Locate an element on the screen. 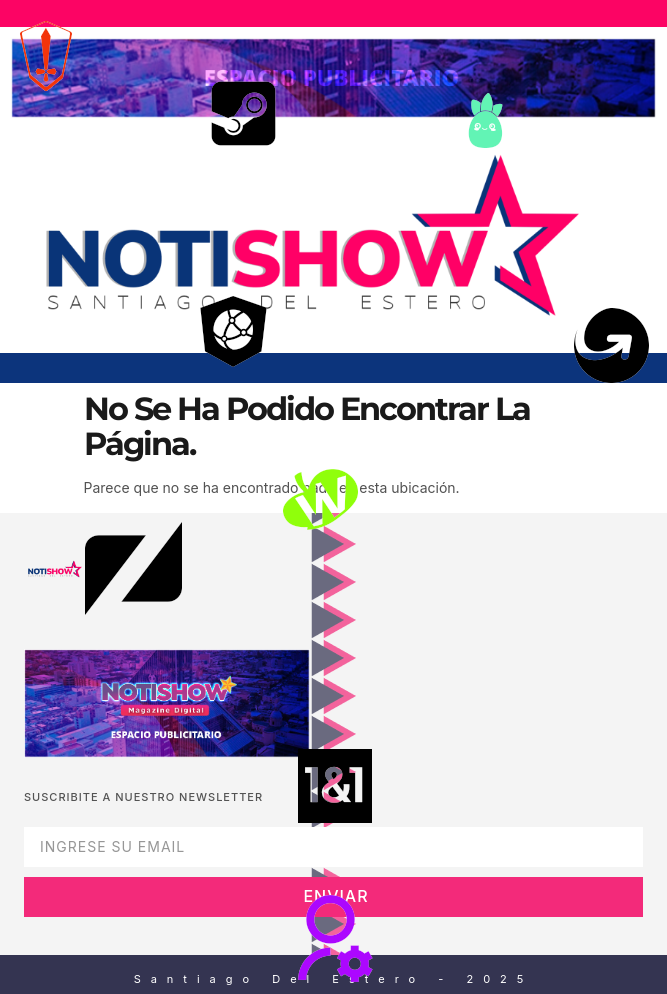 The height and width of the screenshot is (994, 667). jsDelivr CDN service logo is located at coordinates (233, 331).